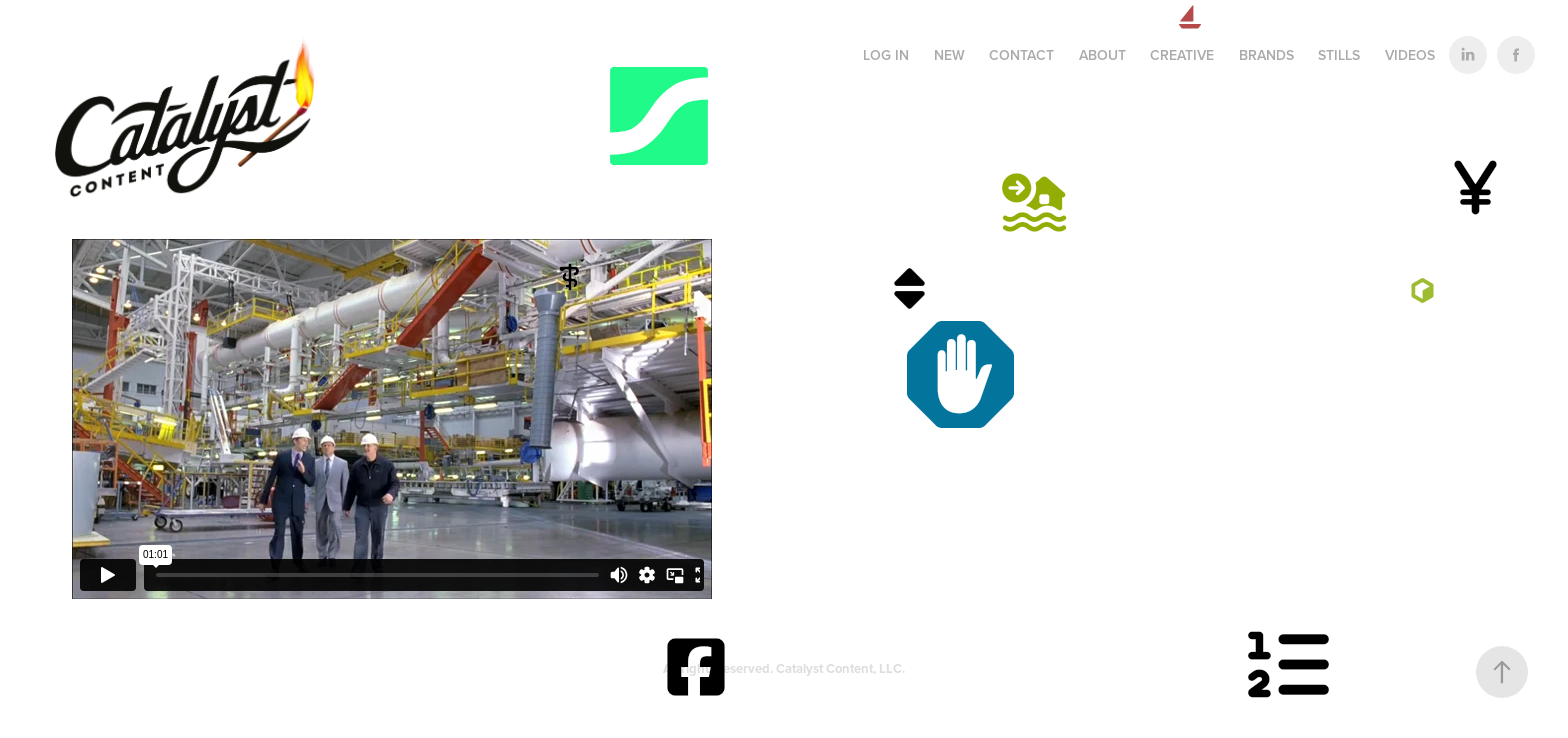 This screenshot has height=738, width=1568. Describe the element at coordinates (696, 667) in the screenshot. I see `link to facebook profile or page` at that location.